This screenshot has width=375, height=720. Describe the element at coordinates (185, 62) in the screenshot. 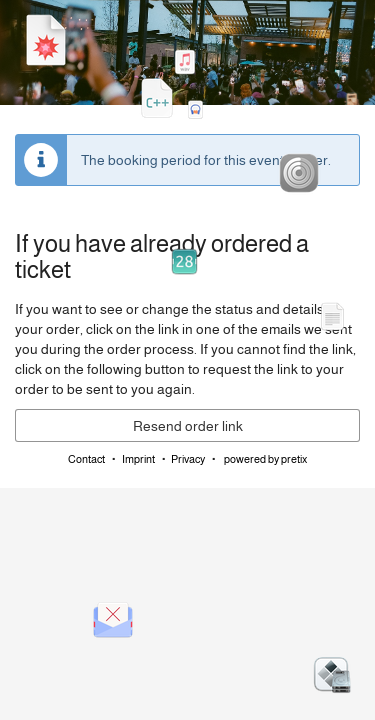

I see `an ADPCM audio file format indicator` at that location.